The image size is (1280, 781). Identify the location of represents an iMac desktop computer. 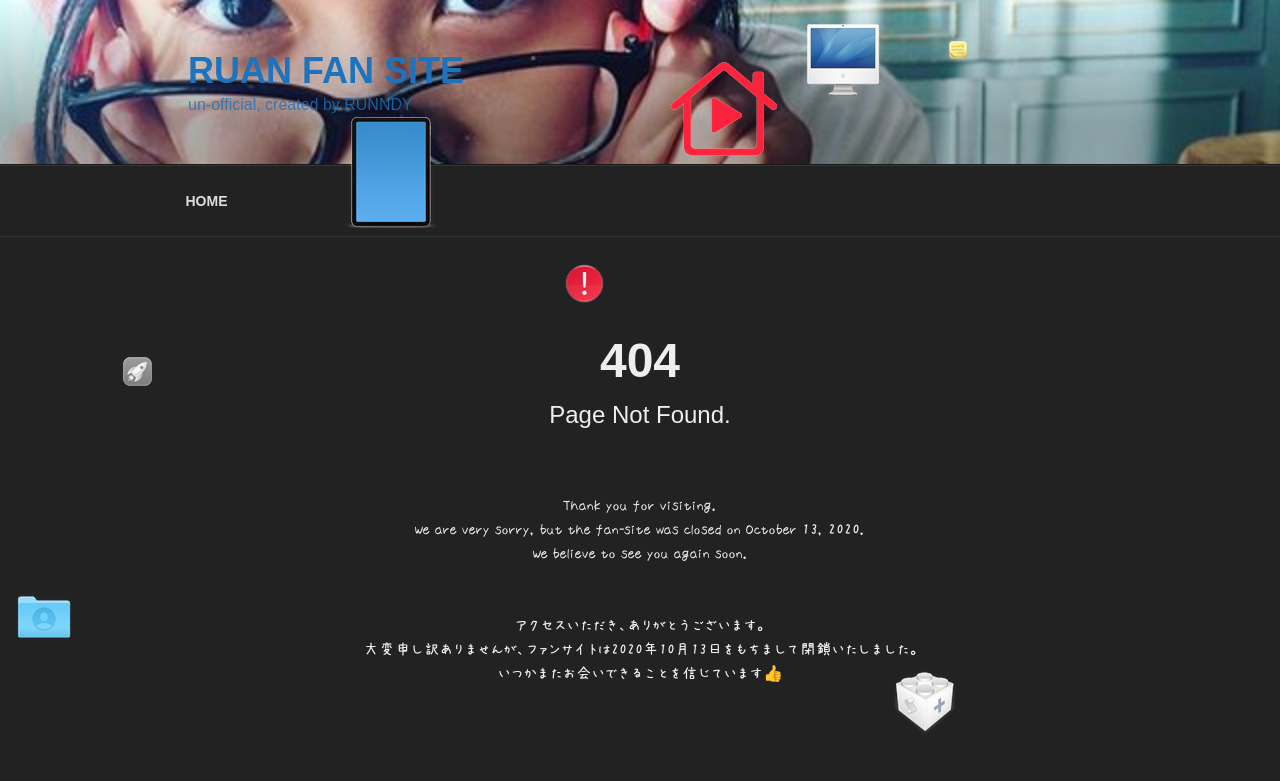
(843, 56).